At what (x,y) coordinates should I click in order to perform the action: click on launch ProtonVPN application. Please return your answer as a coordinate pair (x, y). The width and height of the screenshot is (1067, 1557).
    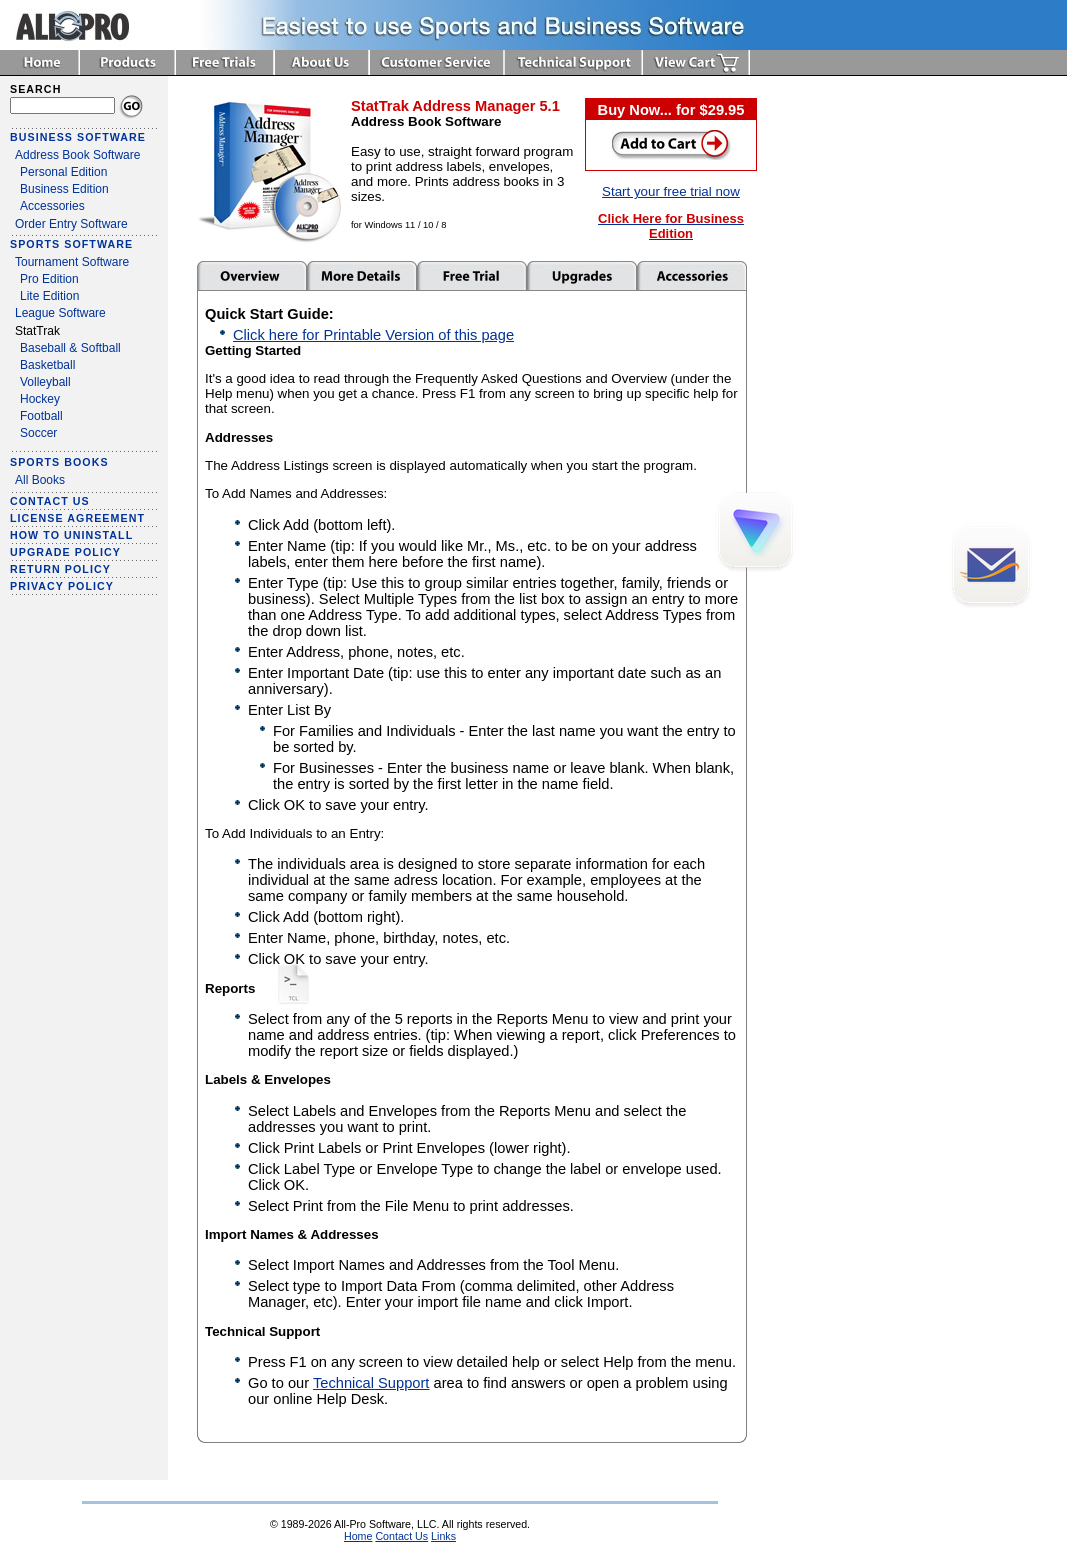
    Looking at the image, I should click on (755, 531).